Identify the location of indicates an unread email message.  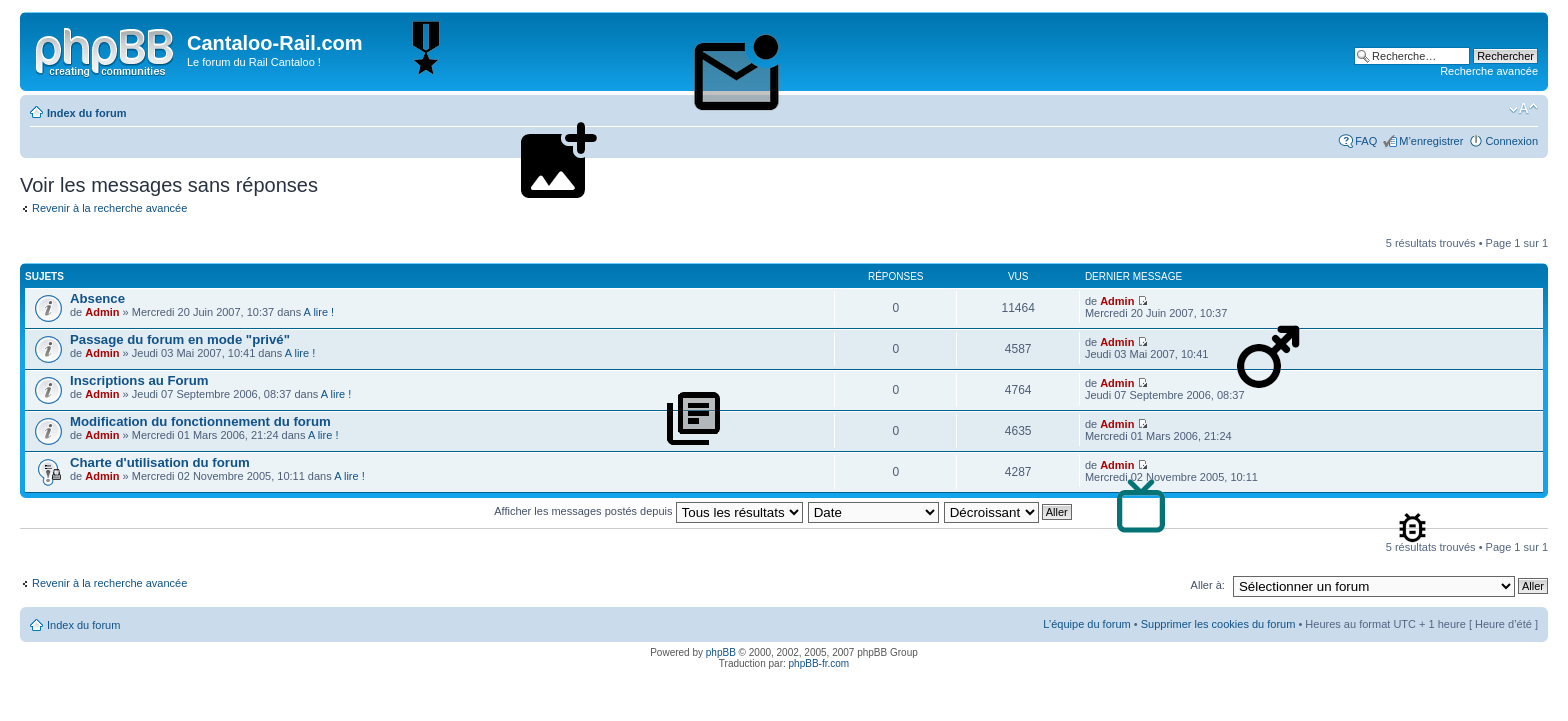
(736, 76).